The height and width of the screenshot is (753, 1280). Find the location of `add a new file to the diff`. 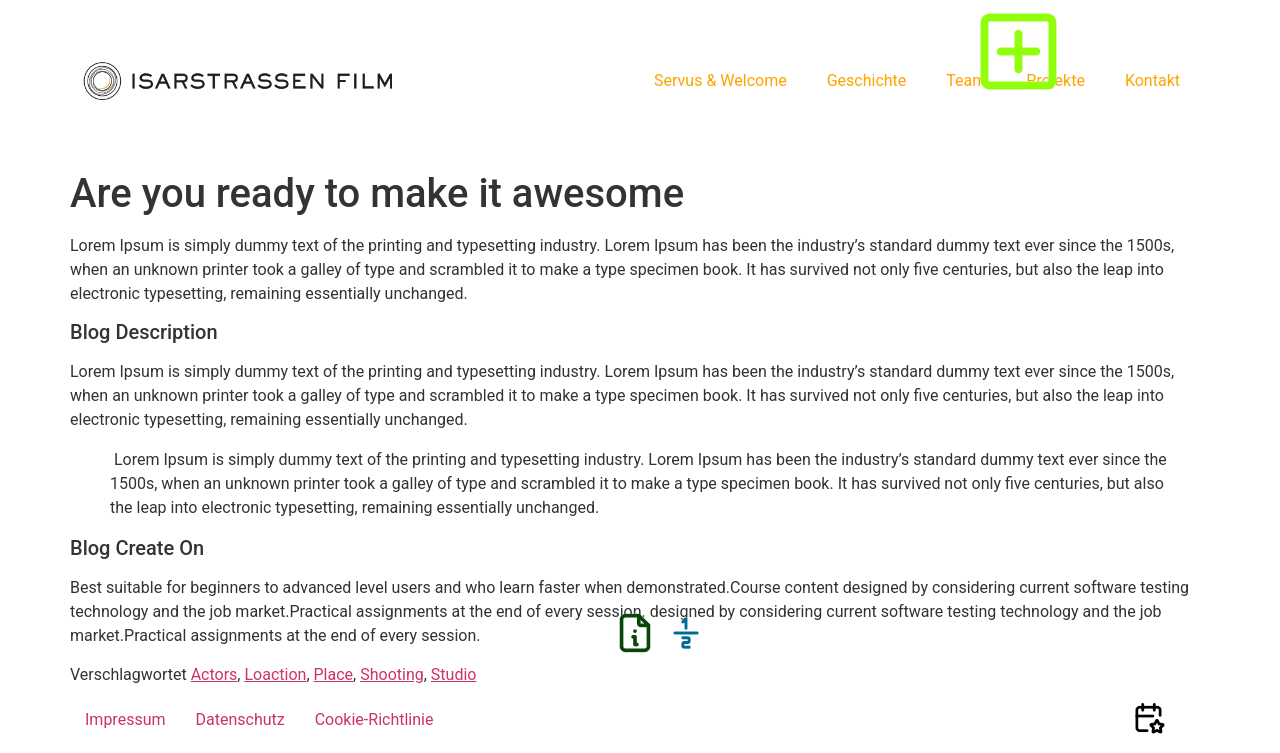

add a new file to the diff is located at coordinates (1018, 51).